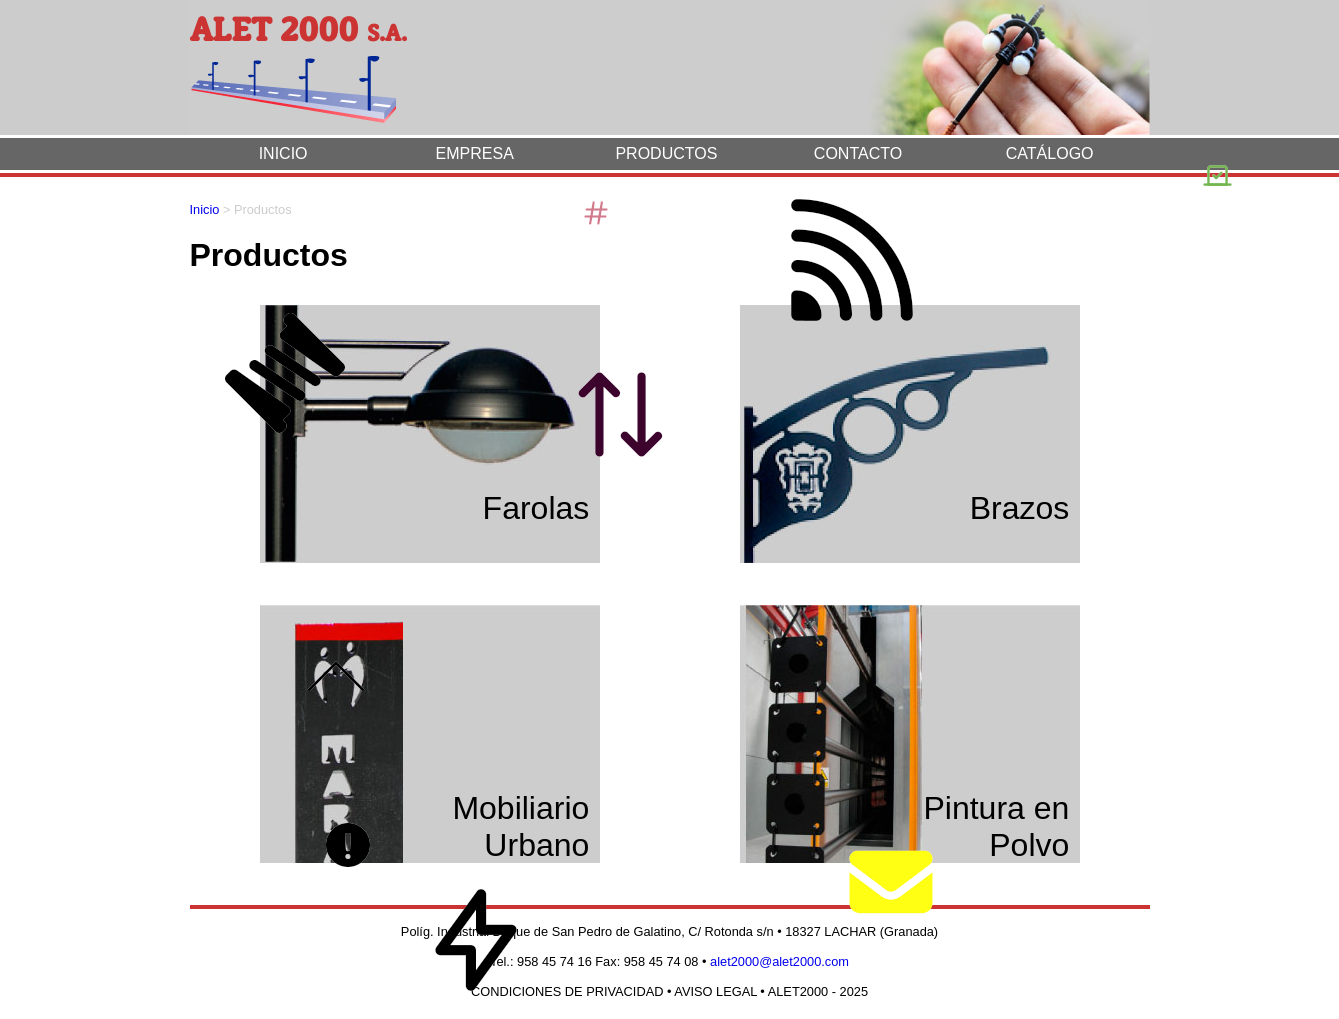 The width and height of the screenshot is (1339, 1019). Describe the element at coordinates (1217, 175) in the screenshot. I see `cast your vote or submit a ballot` at that location.